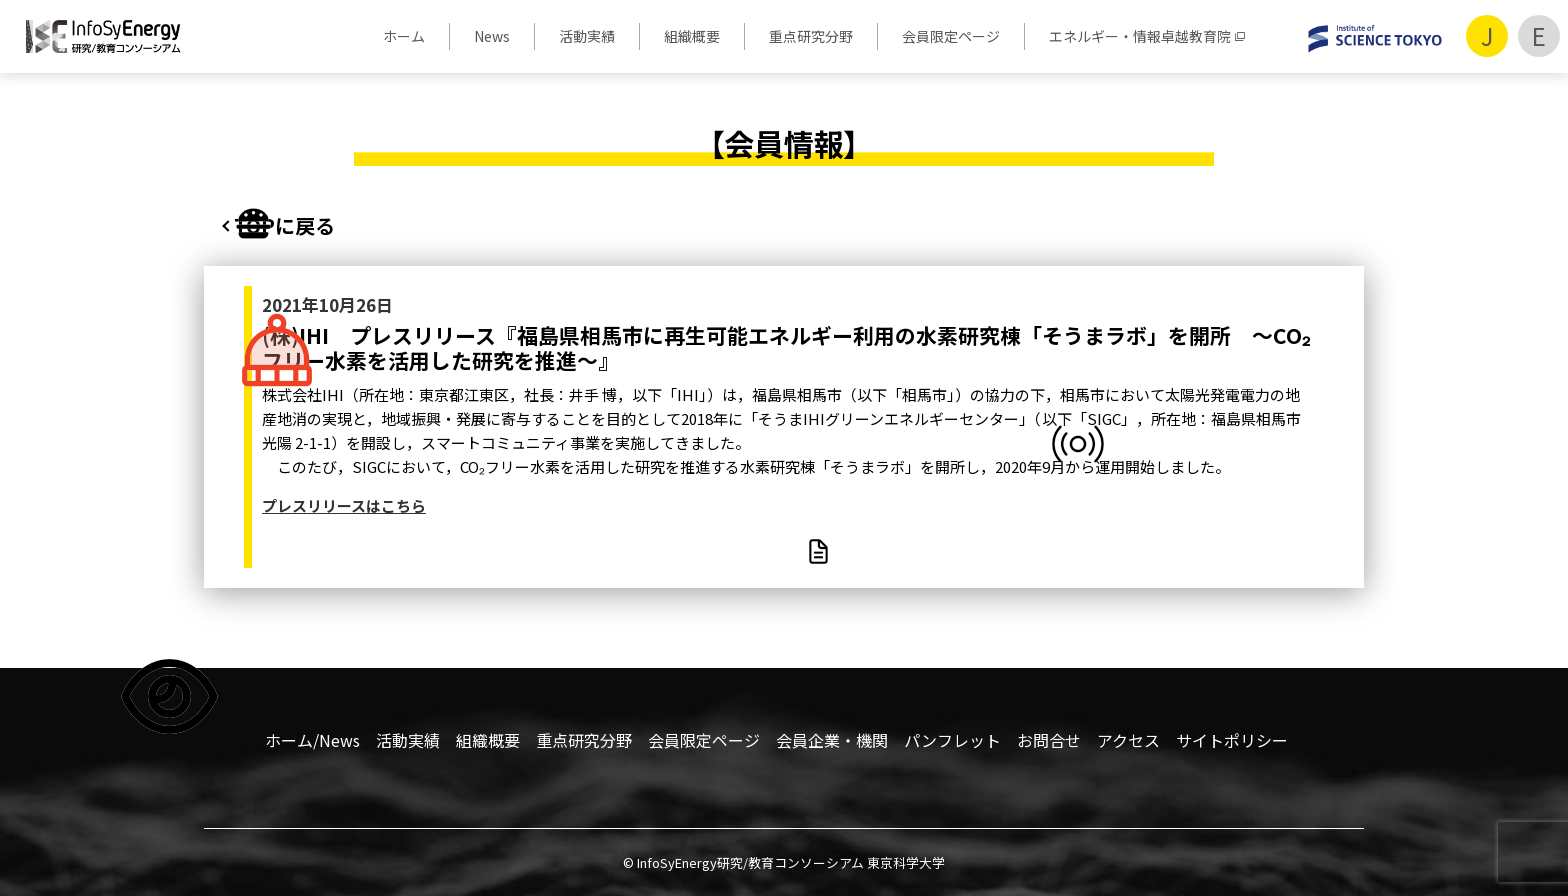 This screenshot has width=1568, height=896. Describe the element at coordinates (818, 551) in the screenshot. I see `view document or text file` at that location.